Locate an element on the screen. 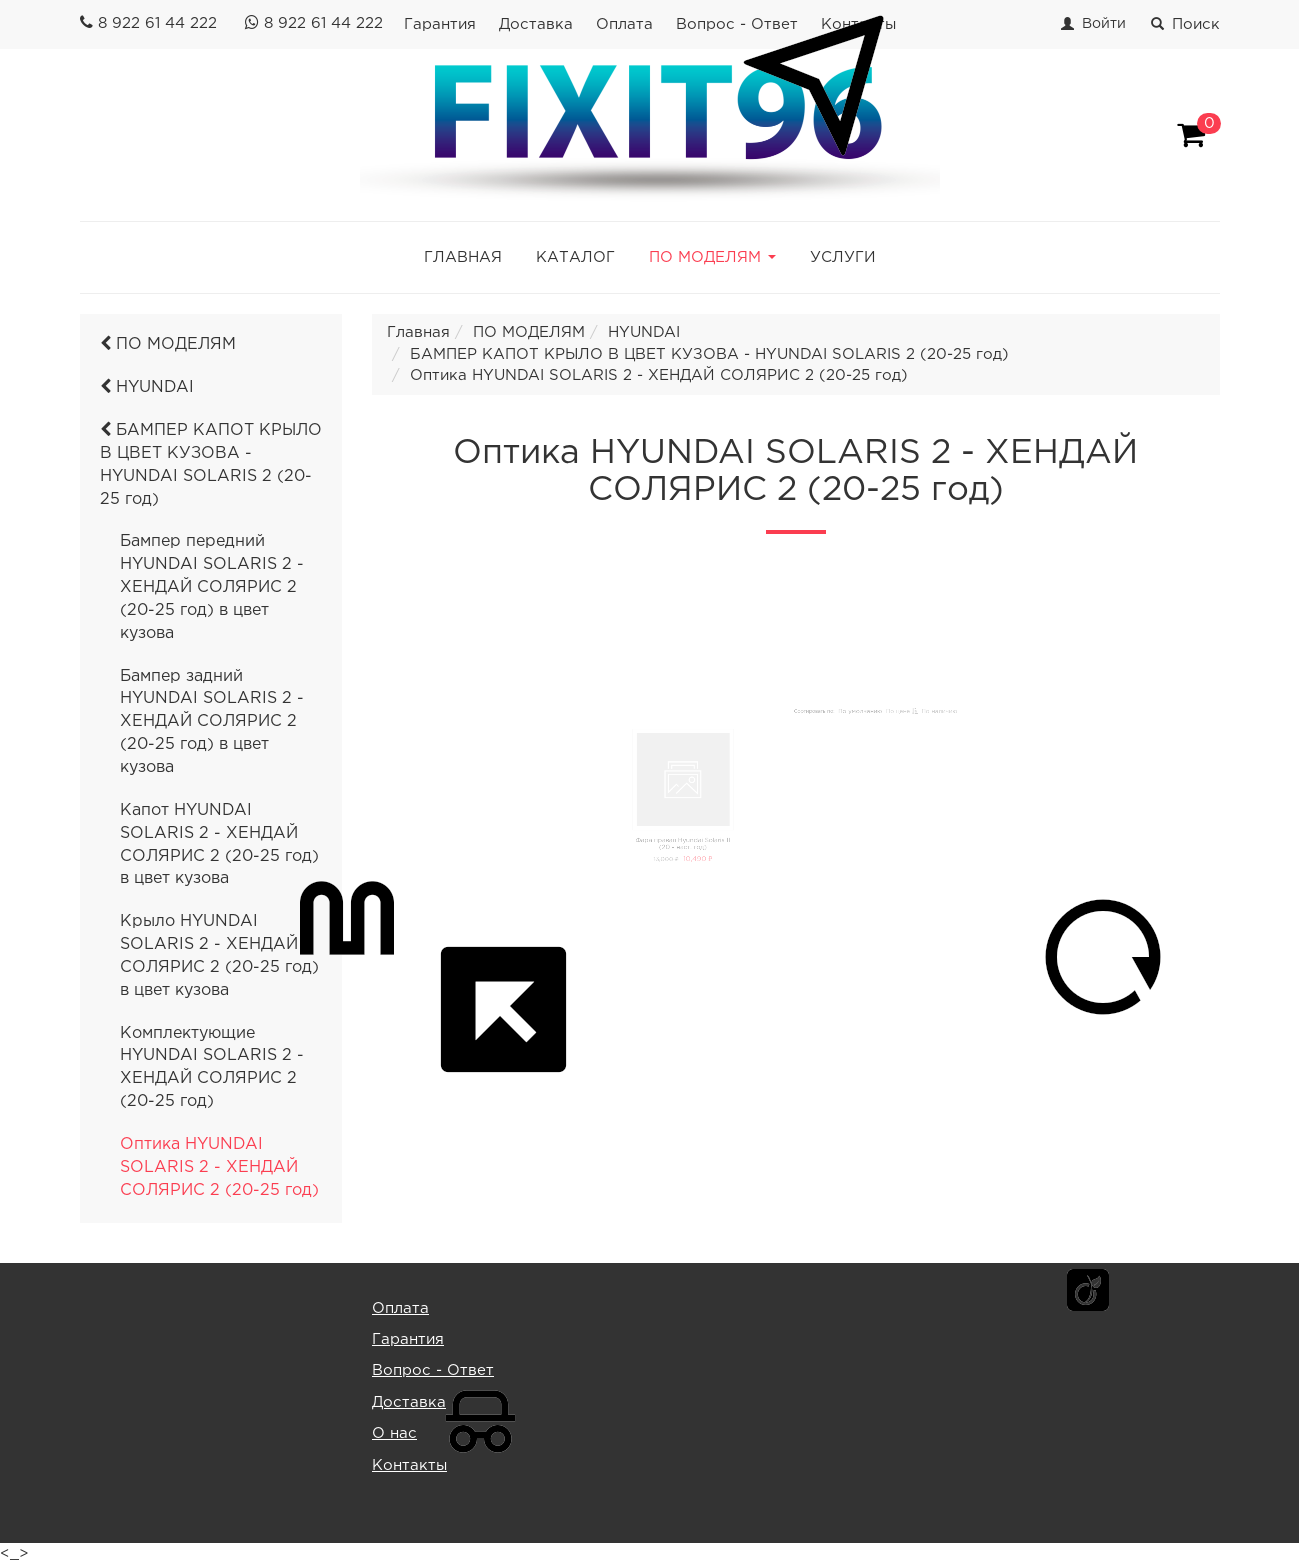  open viadeo professional networking app is located at coordinates (1088, 1290).